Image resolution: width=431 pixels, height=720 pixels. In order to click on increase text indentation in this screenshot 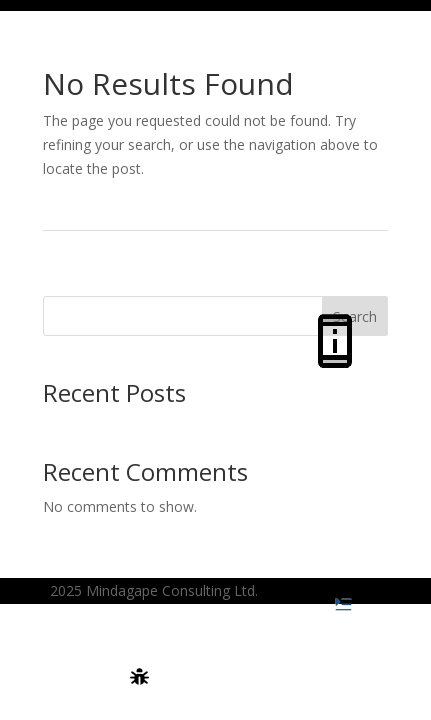, I will do `click(343, 604)`.